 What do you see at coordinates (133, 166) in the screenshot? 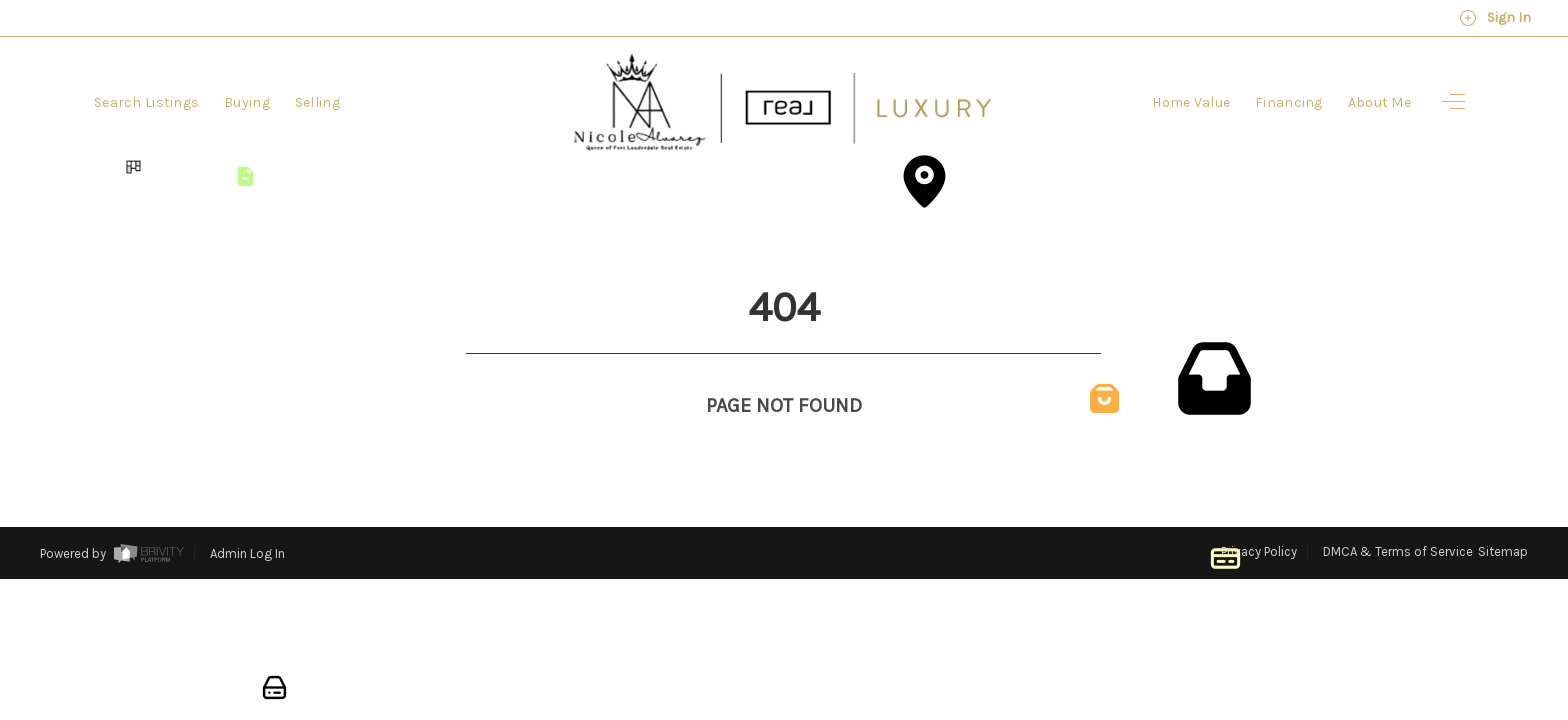
I see `view kanban board` at bounding box center [133, 166].